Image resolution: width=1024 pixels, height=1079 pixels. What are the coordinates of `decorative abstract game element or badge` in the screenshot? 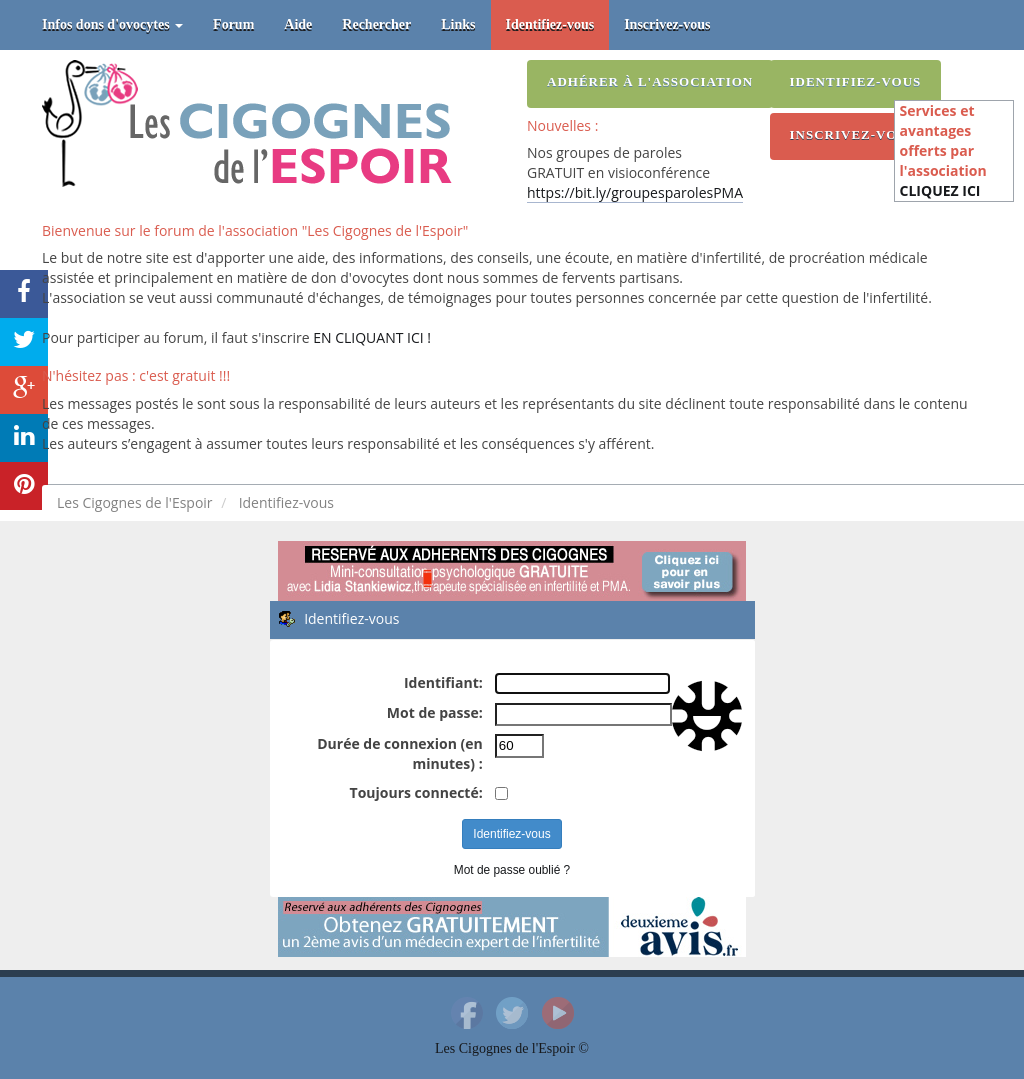 It's located at (707, 716).